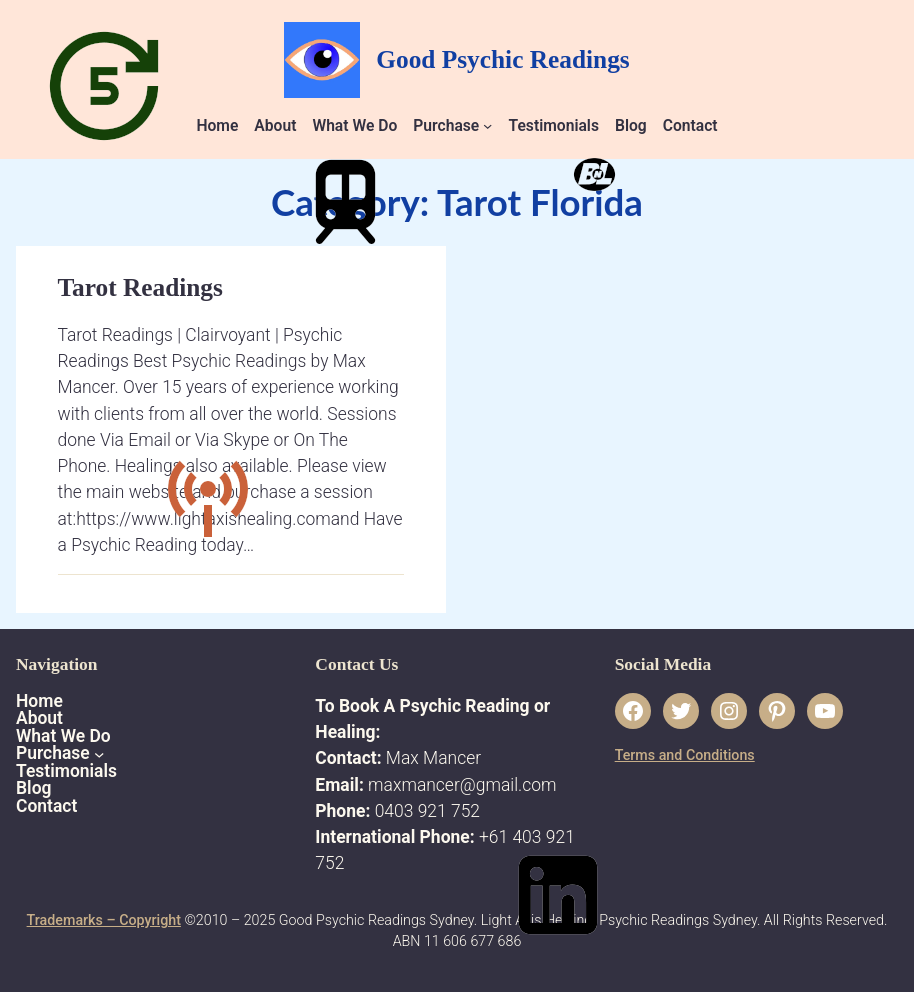 This screenshot has height=992, width=914. What do you see at coordinates (104, 86) in the screenshot?
I see `skip forward 5 seconds in media playback` at bounding box center [104, 86].